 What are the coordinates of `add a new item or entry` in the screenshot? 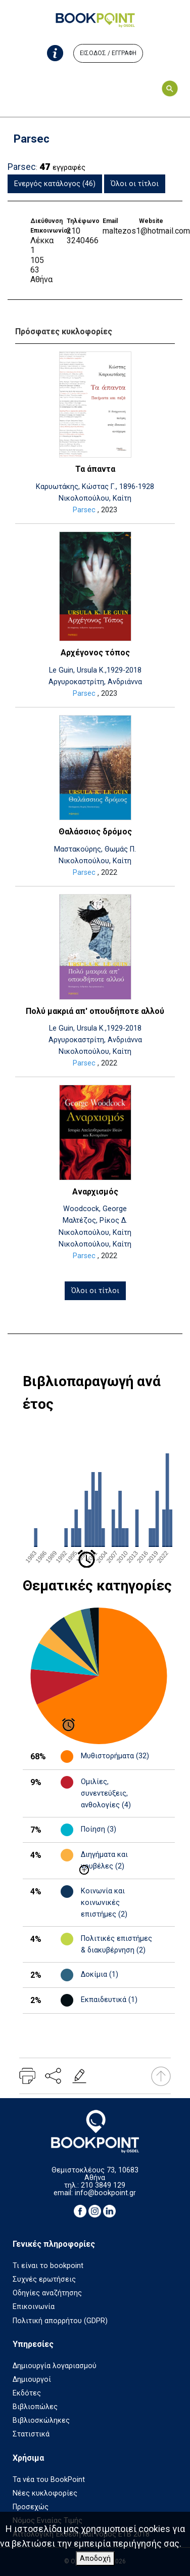 It's located at (84, 1870).